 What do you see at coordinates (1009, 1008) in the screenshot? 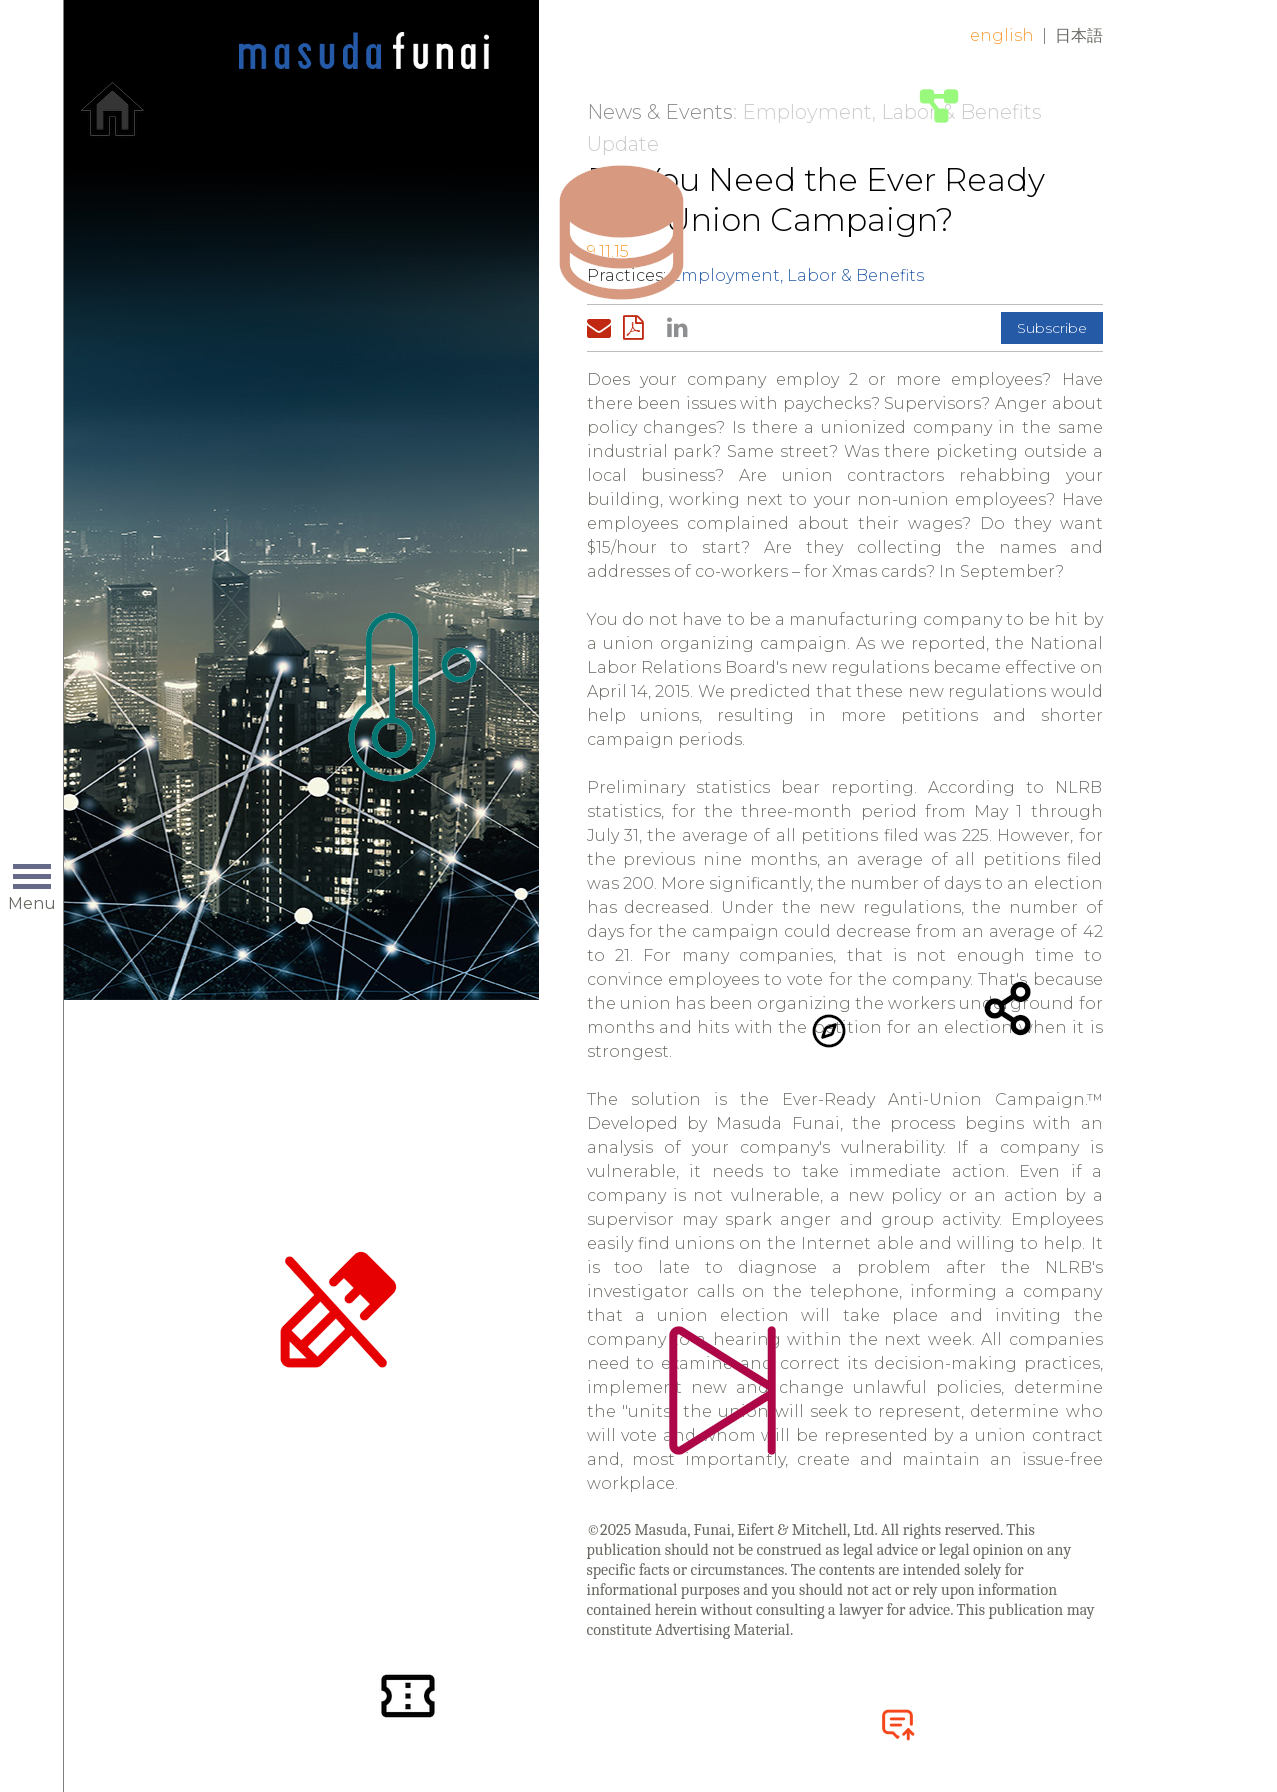
I see `share content to social networks` at bounding box center [1009, 1008].